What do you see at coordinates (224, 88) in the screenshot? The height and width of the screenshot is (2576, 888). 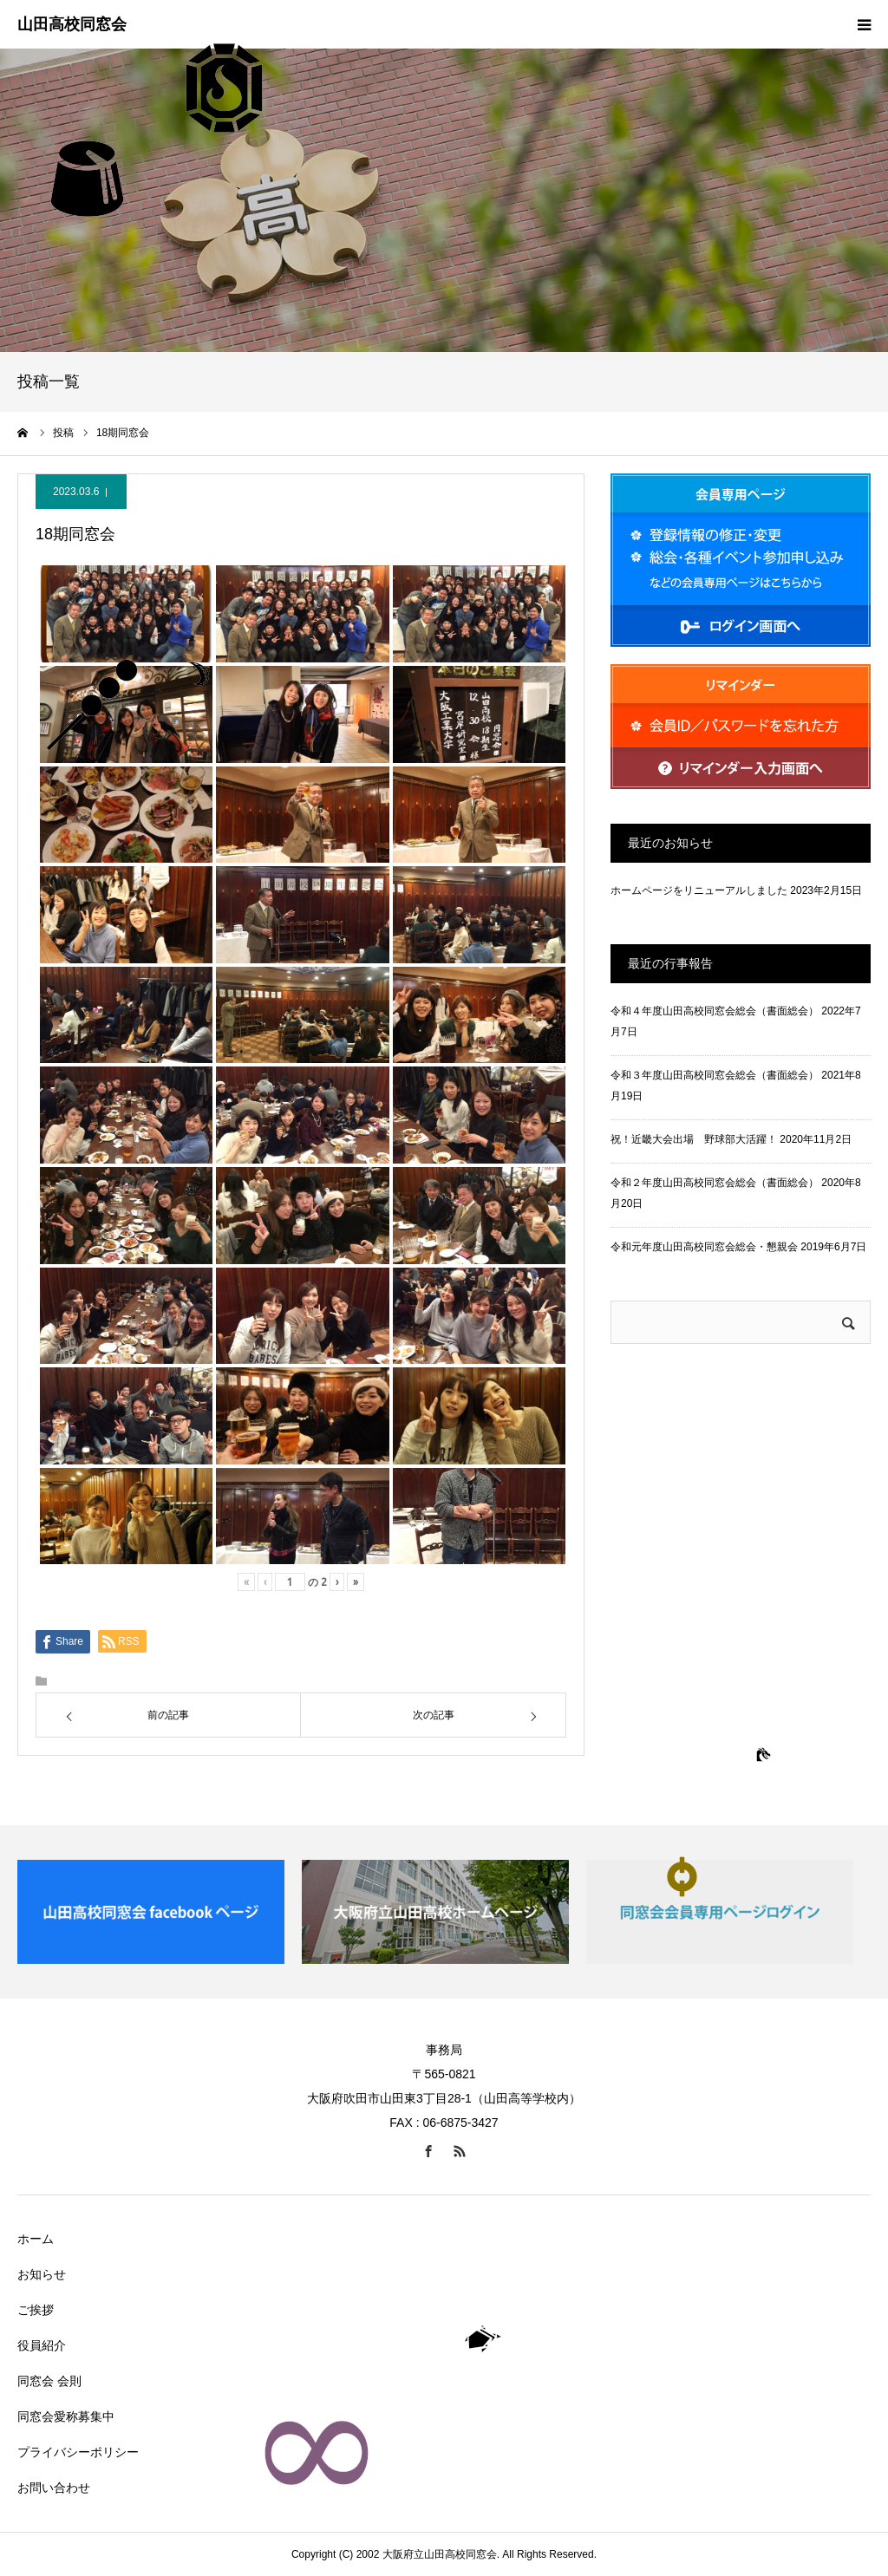 I see `equip or activate a fire-element gem` at bounding box center [224, 88].